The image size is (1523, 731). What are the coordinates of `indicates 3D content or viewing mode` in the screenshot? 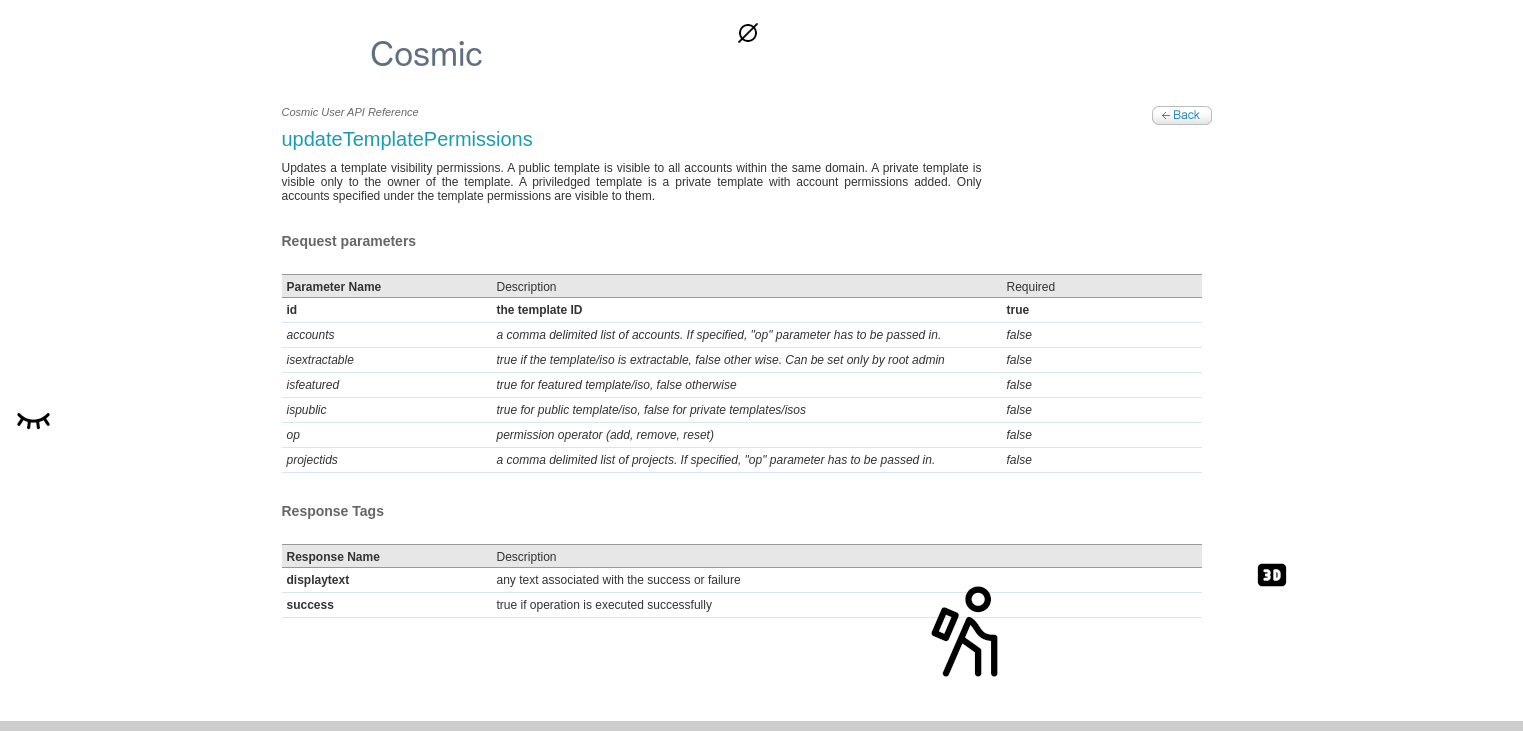 It's located at (1272, 575).